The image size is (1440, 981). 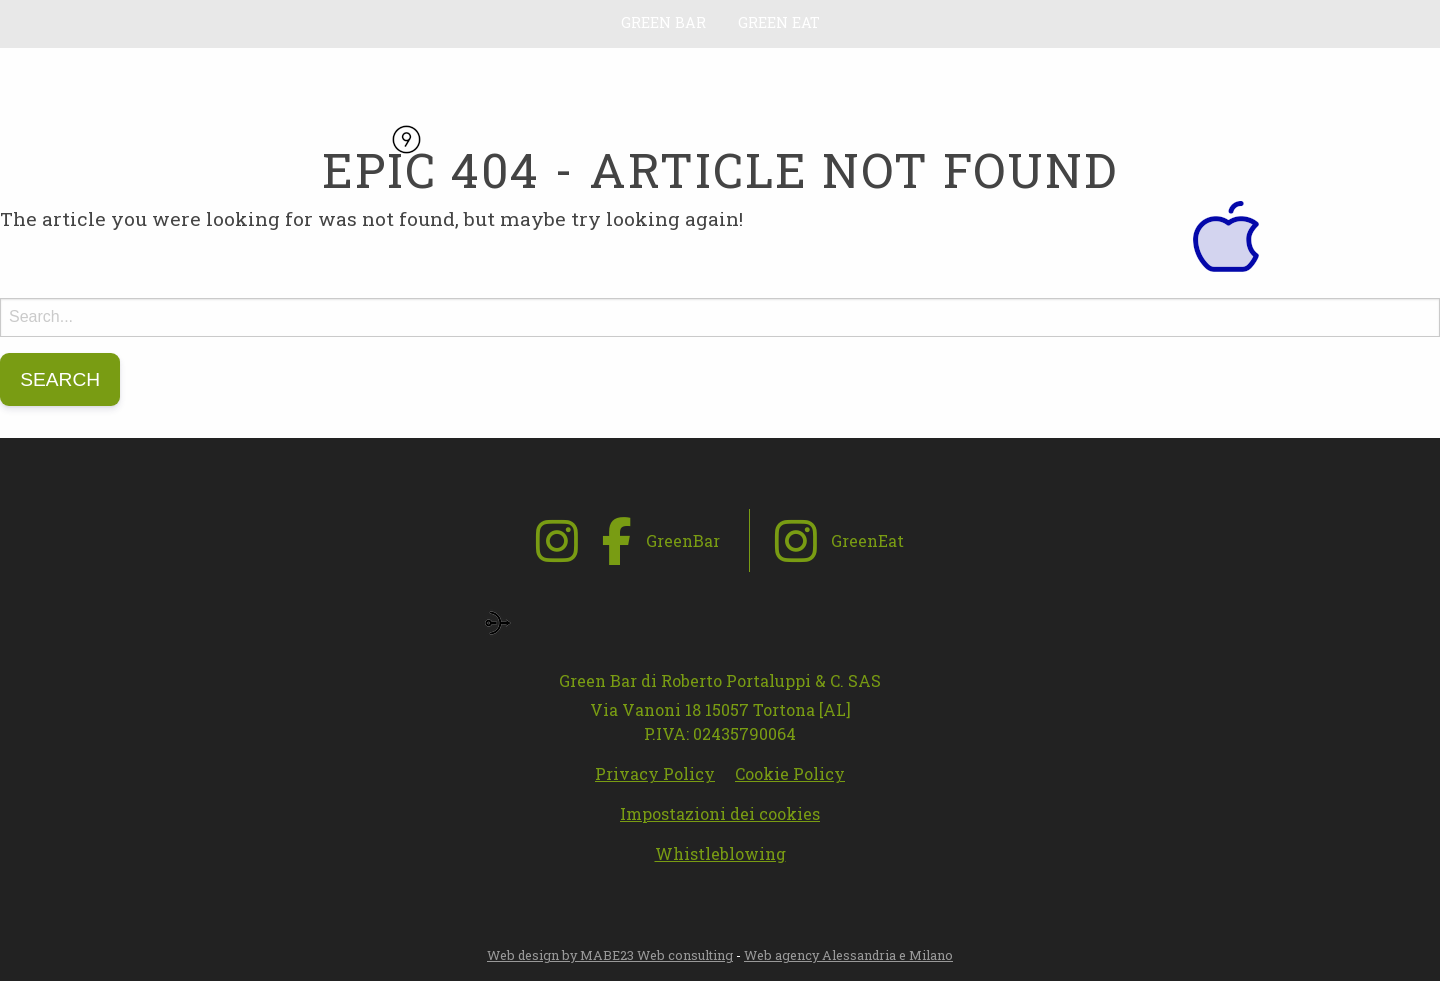 What do you see at coordinates (1228, 241) in the screenshot?
I see `apple company logo or branding element` at bounding box center [1228, 241].